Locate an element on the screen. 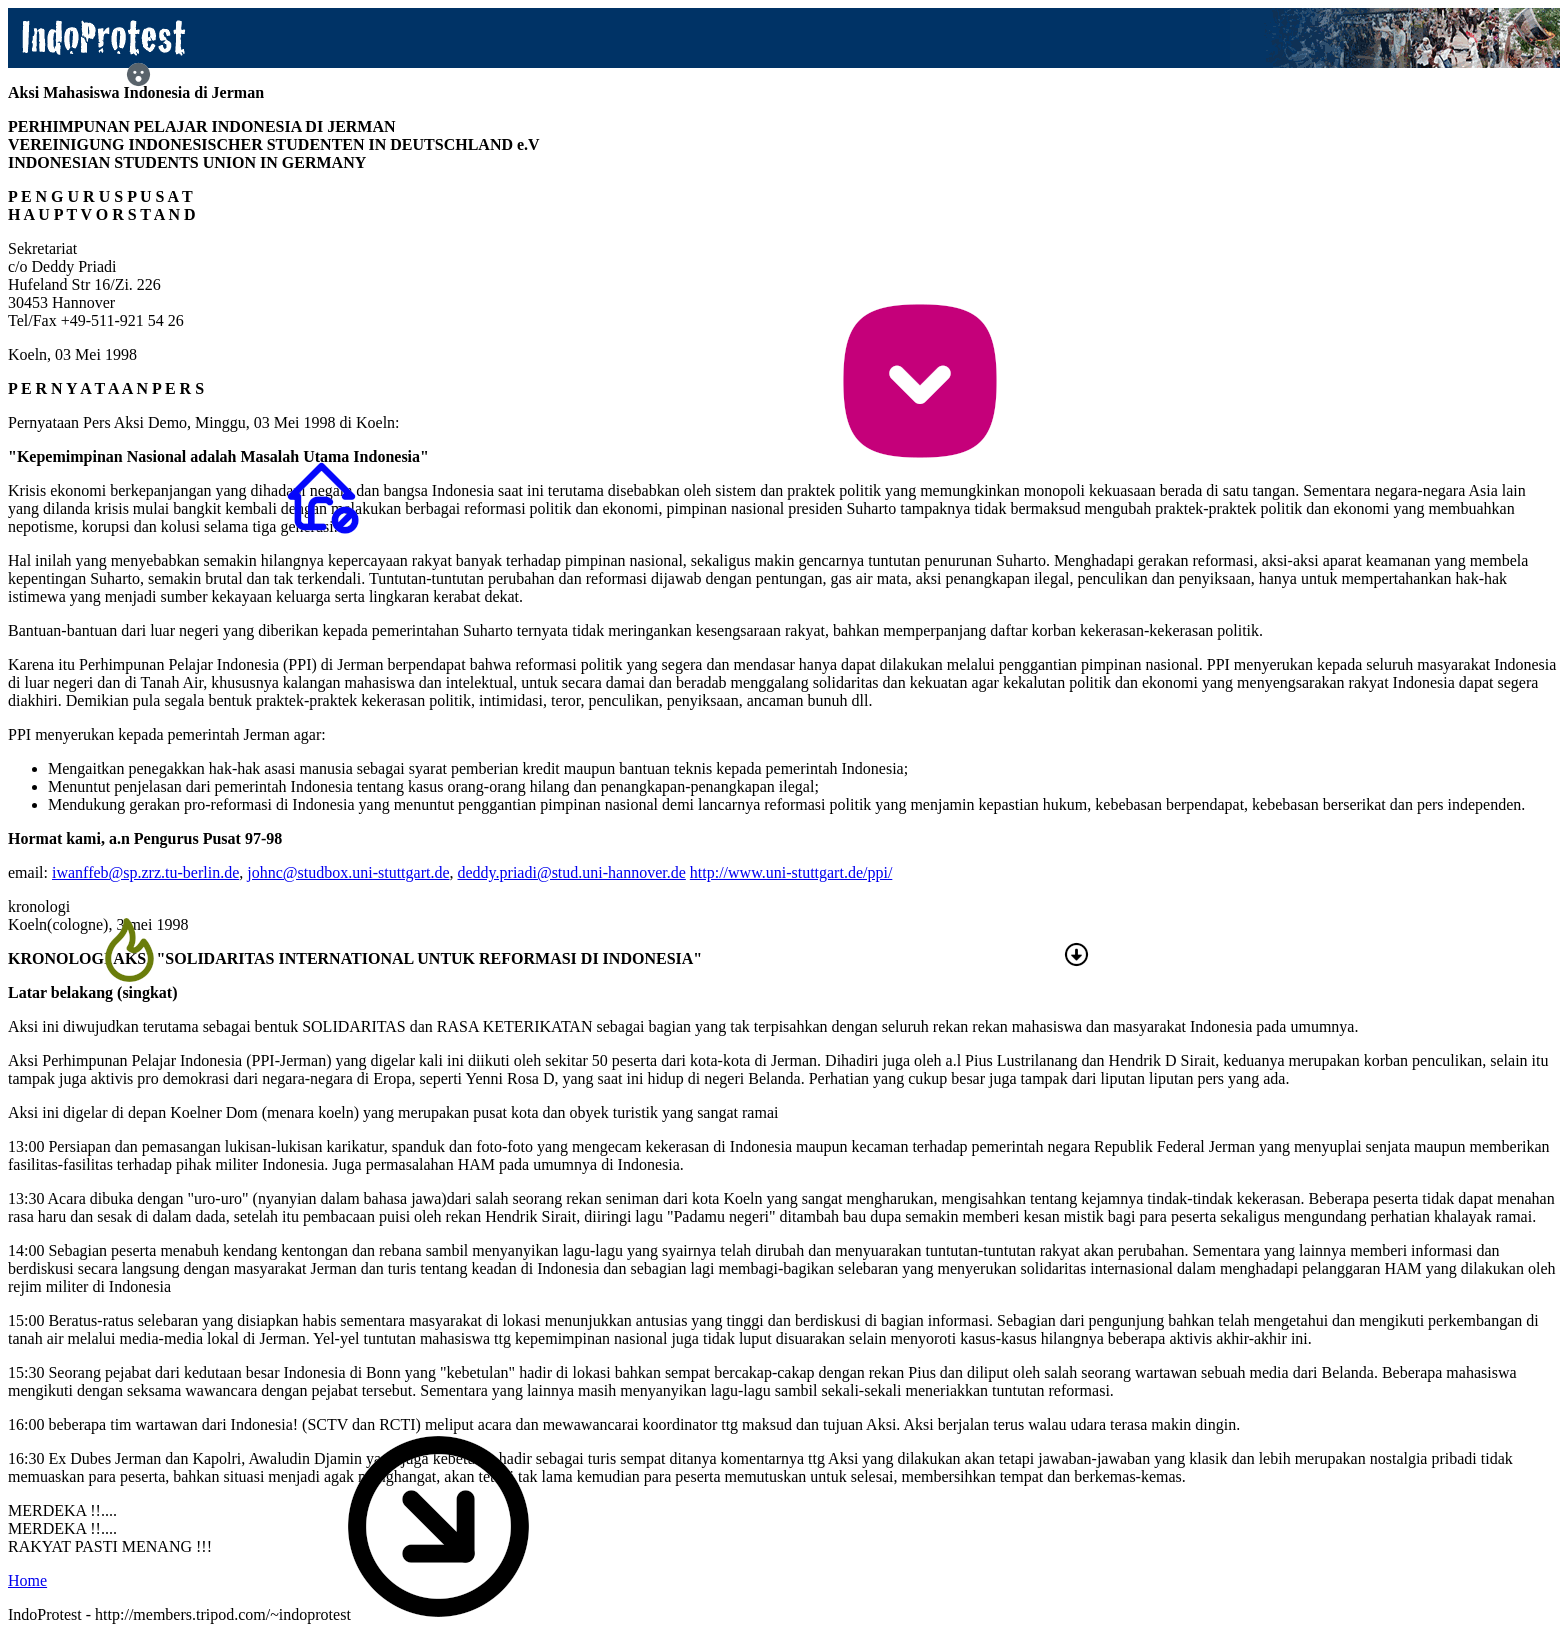  navigate to the next section below is located at coordinates (438, 1526).